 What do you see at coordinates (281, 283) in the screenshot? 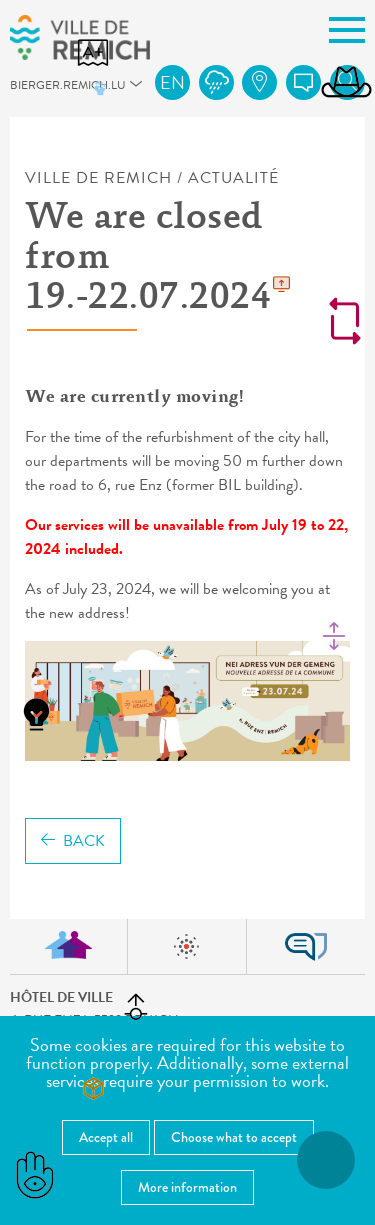
I see `upload file to display or screen` at bounding box center [281, 283].